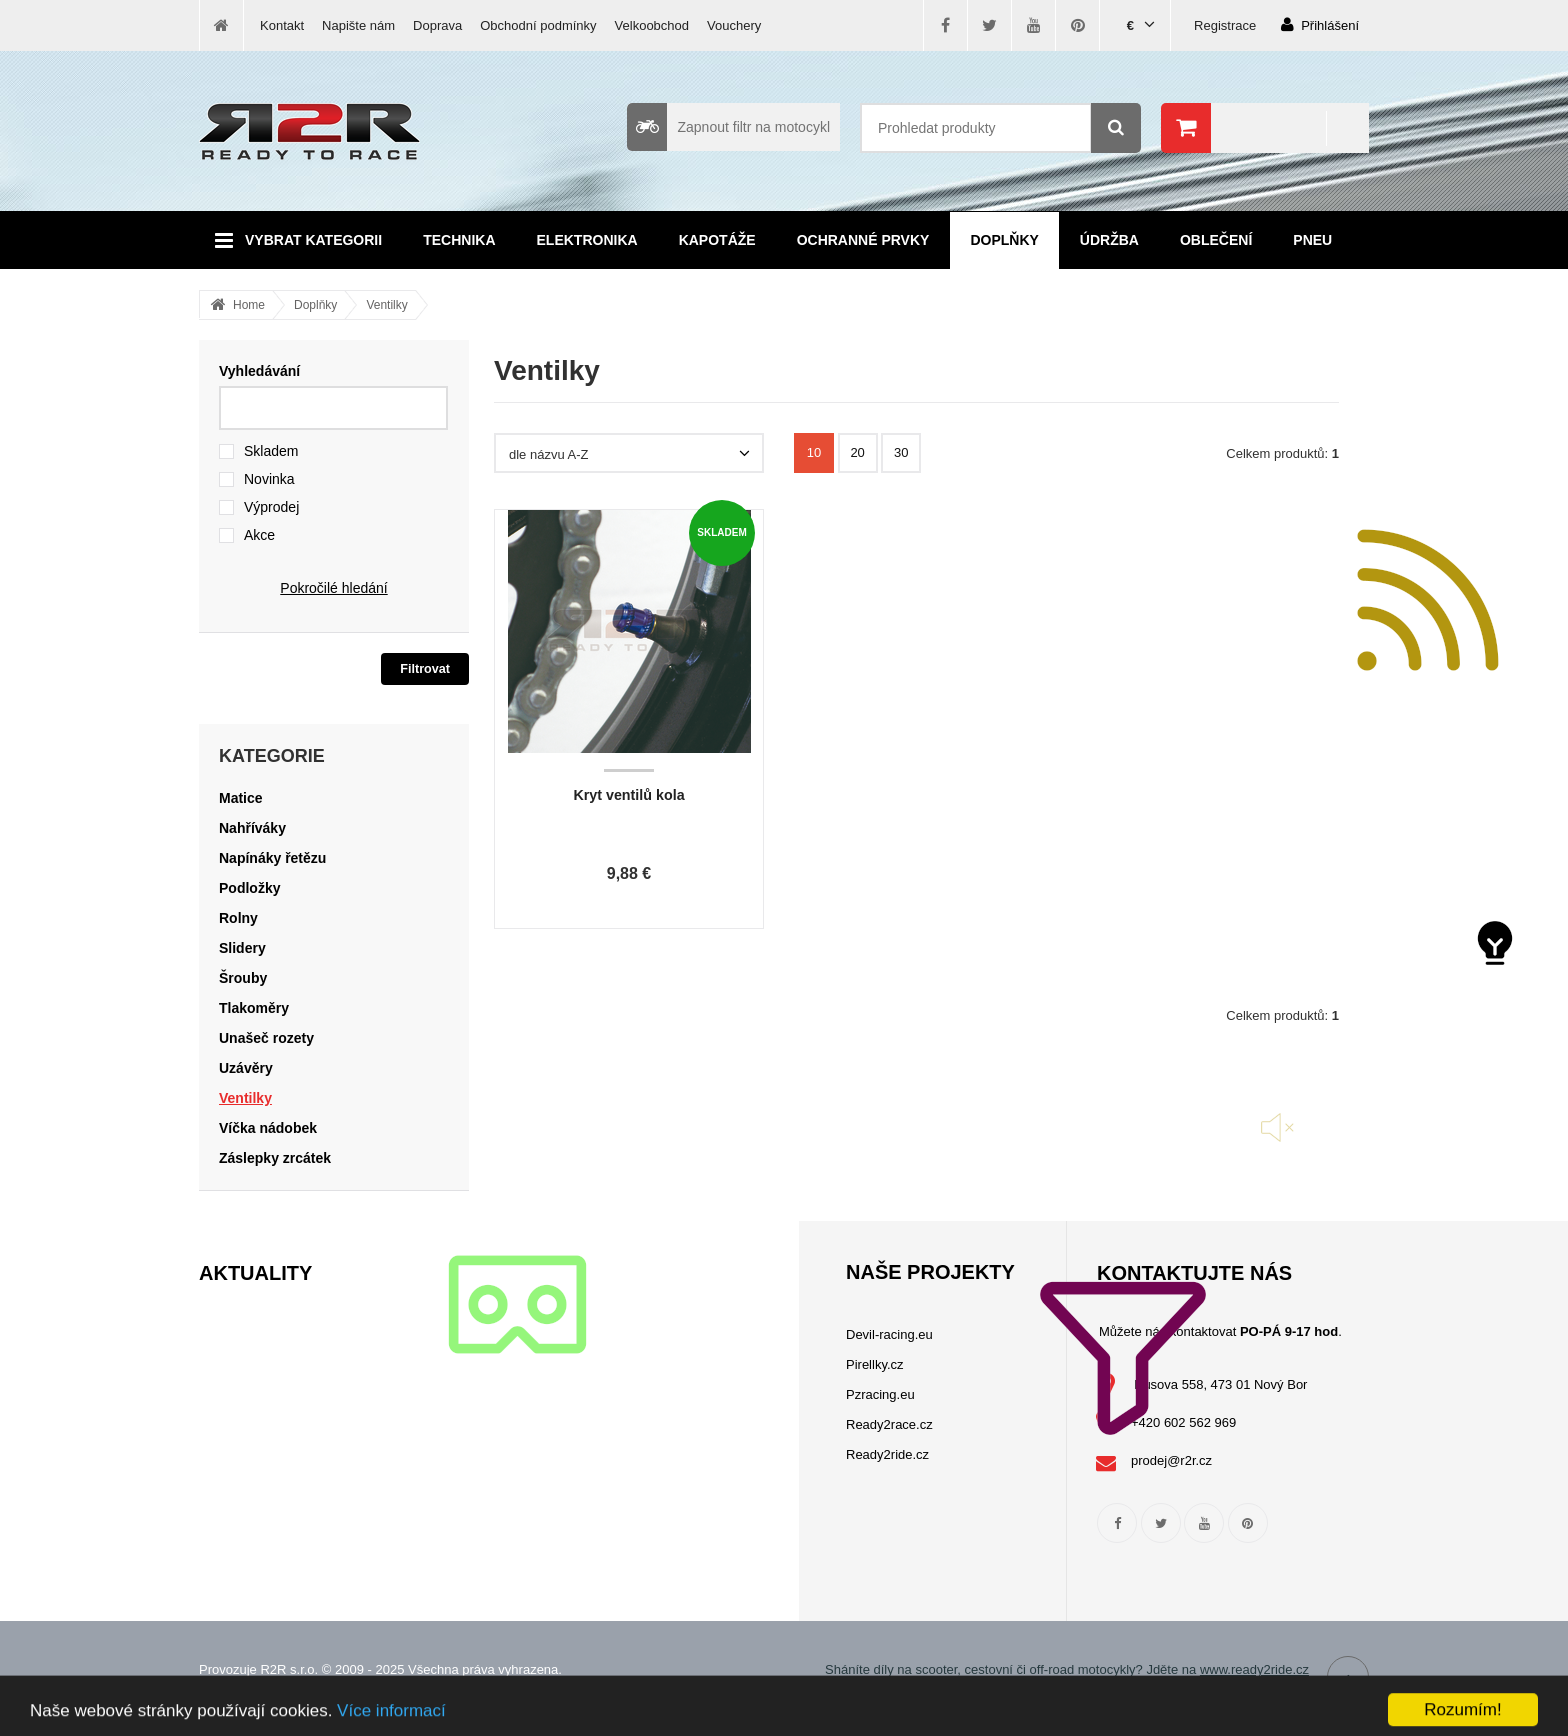 This screenshot has width=1568, height=1736. What do you see at coordinates (1495, 943) in the screenshot?
I see `access tips or helpful suggestions` at bounding box center [1495, 943].